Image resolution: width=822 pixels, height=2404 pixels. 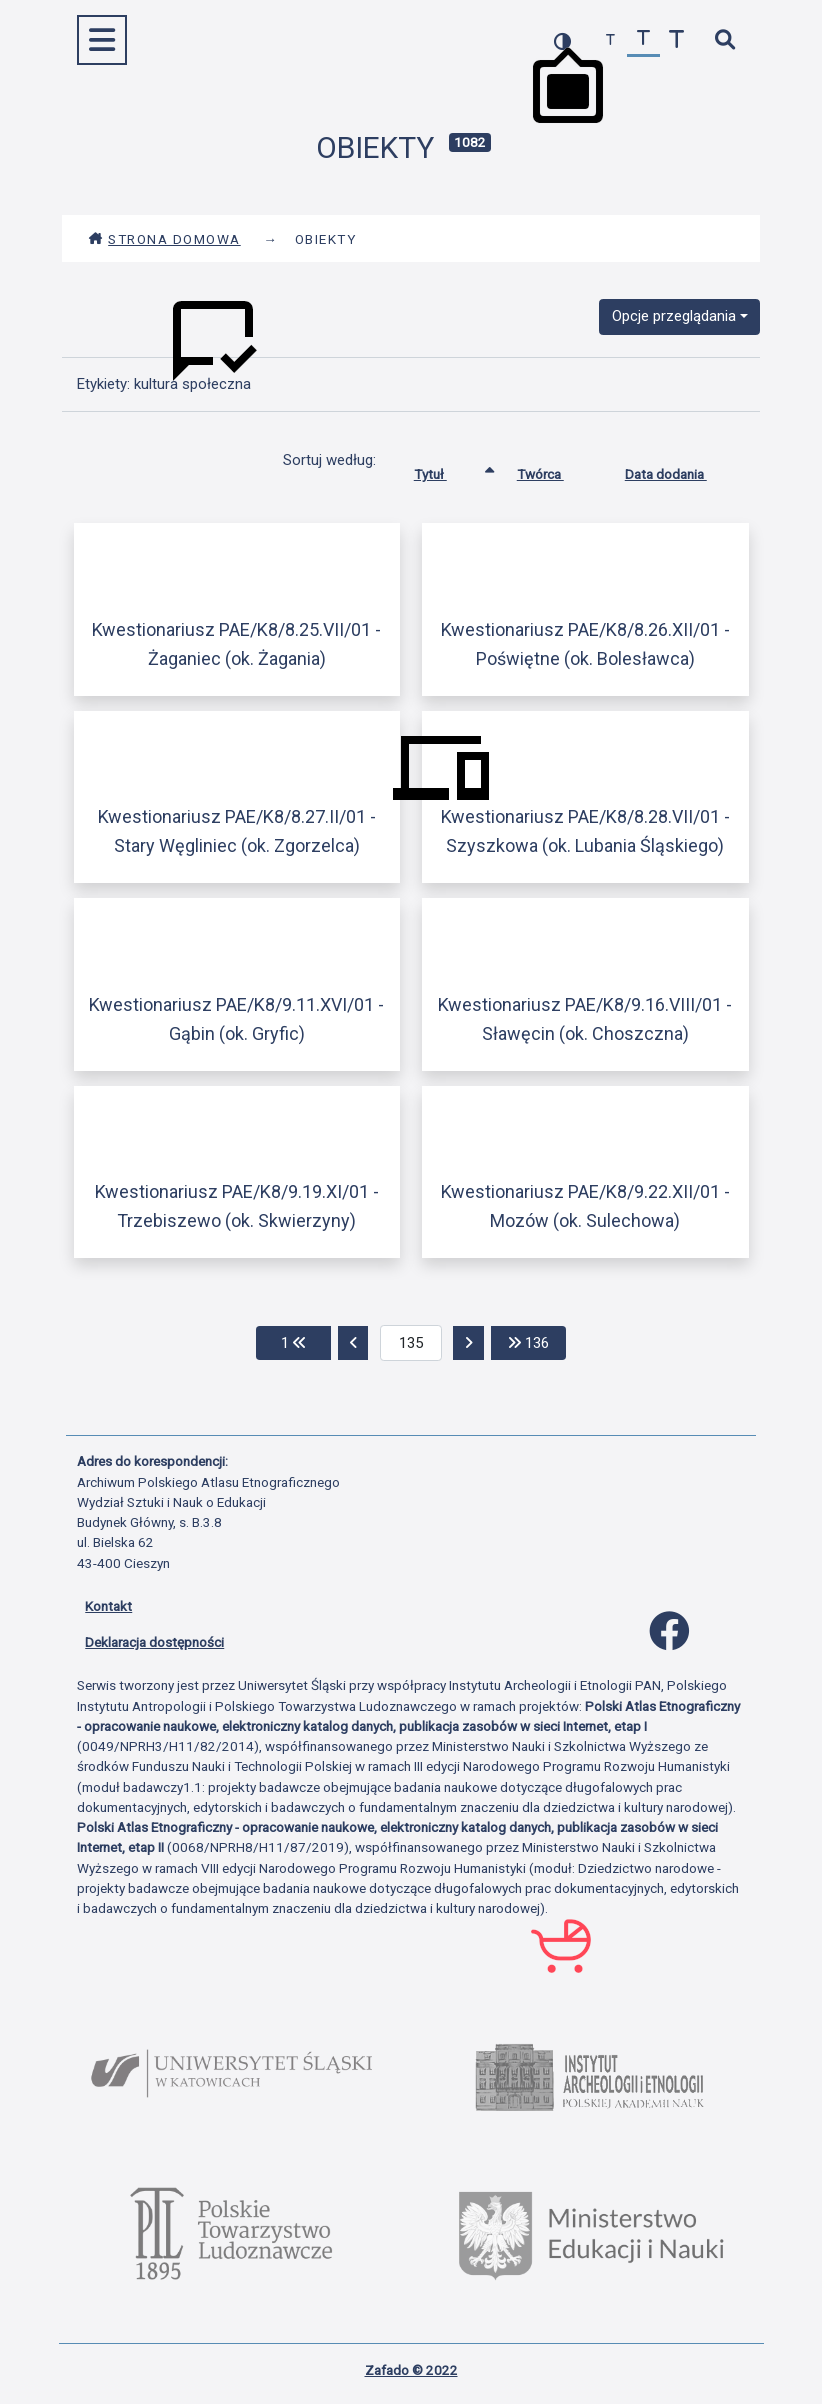 What do you see at coordinates (562, 1944) in the screenshot?
I see `access baby or parenting-related features` at bounding box center [562, 1944].